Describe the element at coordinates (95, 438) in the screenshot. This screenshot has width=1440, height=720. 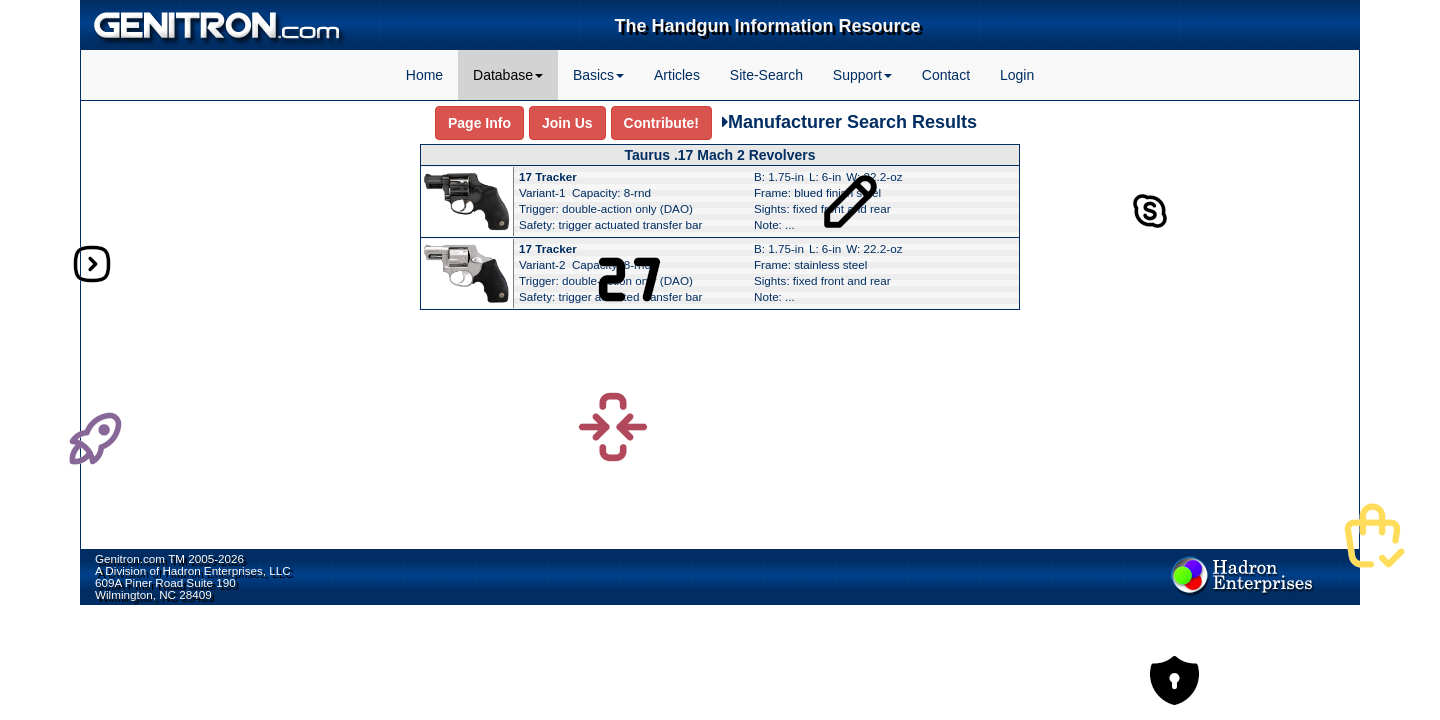
I see `launch or deploy an application` at that location.